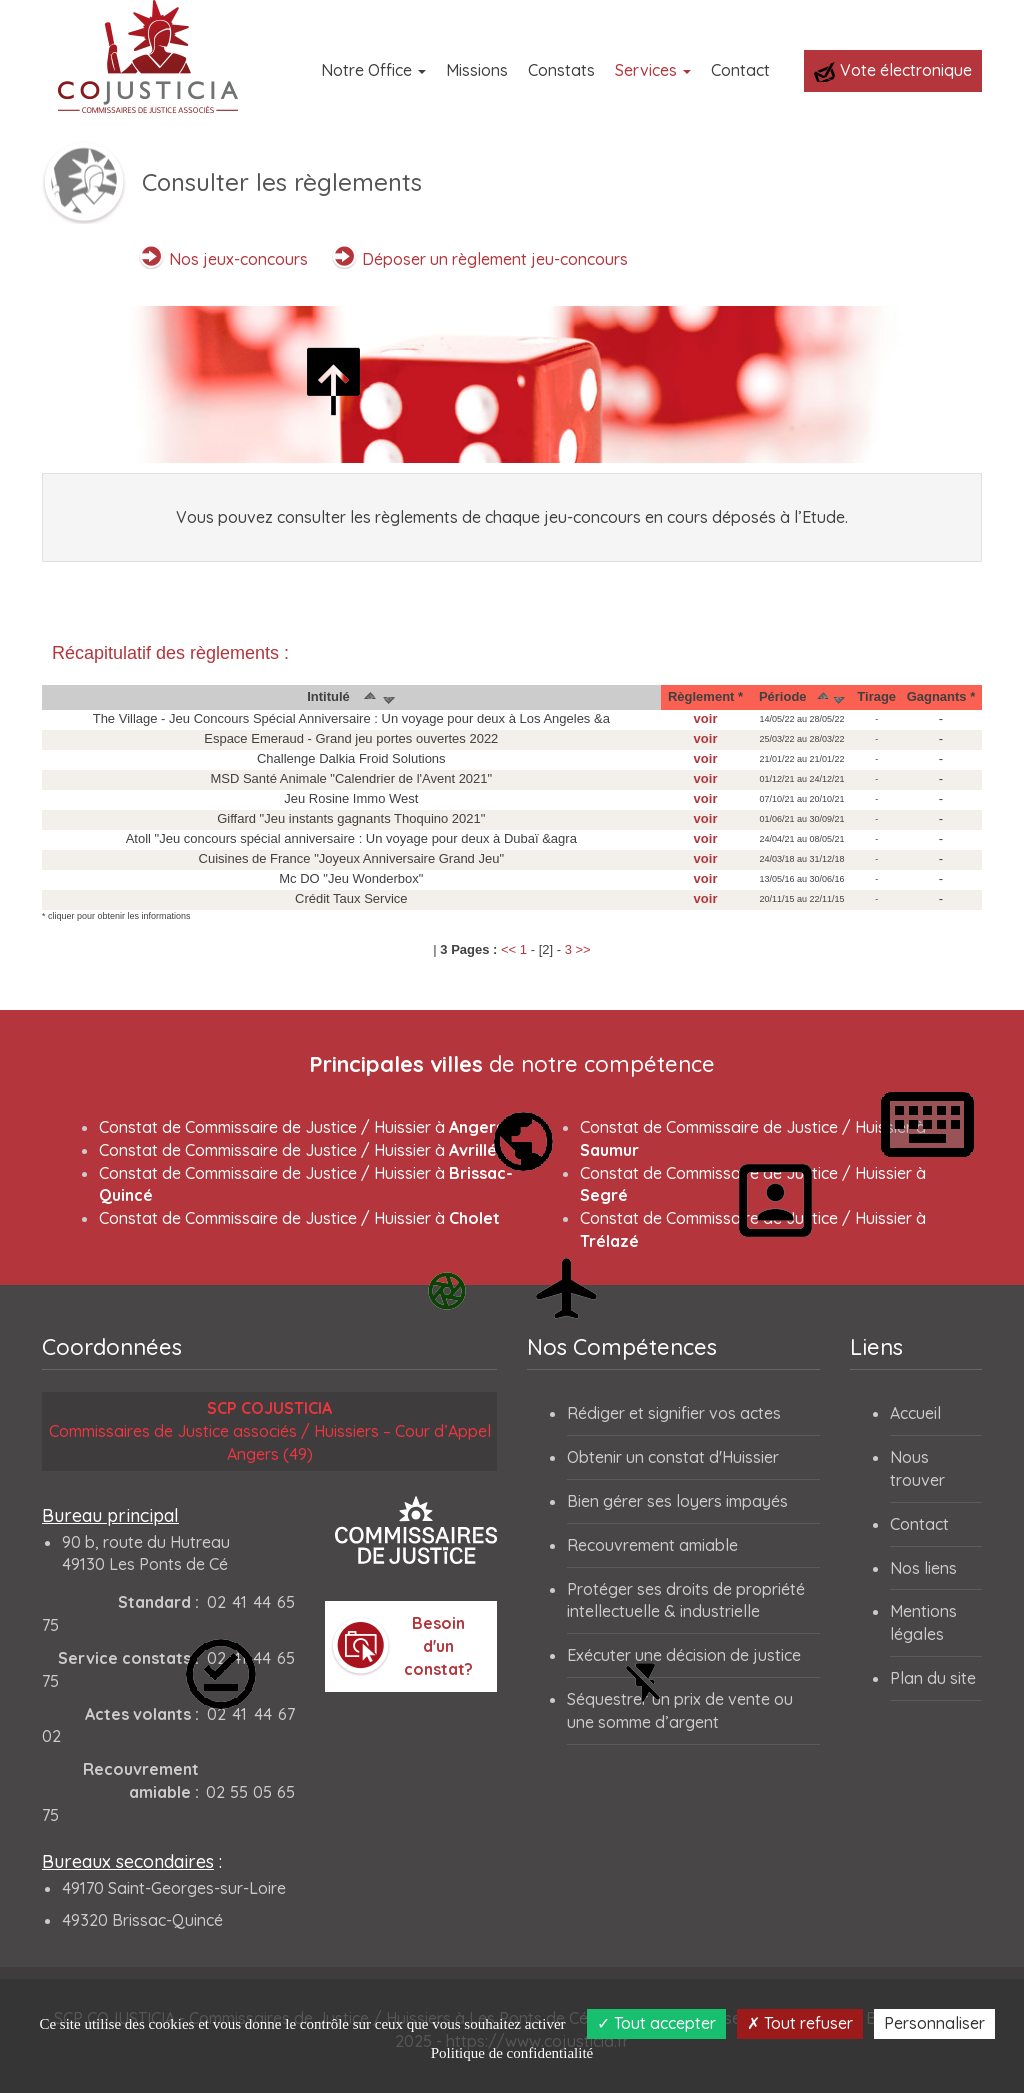 The image size is (1024, 2093). What do you see at coordinates (333, 381) in the screenshot?
I see `upload or push content to a server` at bounding box center [333, 381].